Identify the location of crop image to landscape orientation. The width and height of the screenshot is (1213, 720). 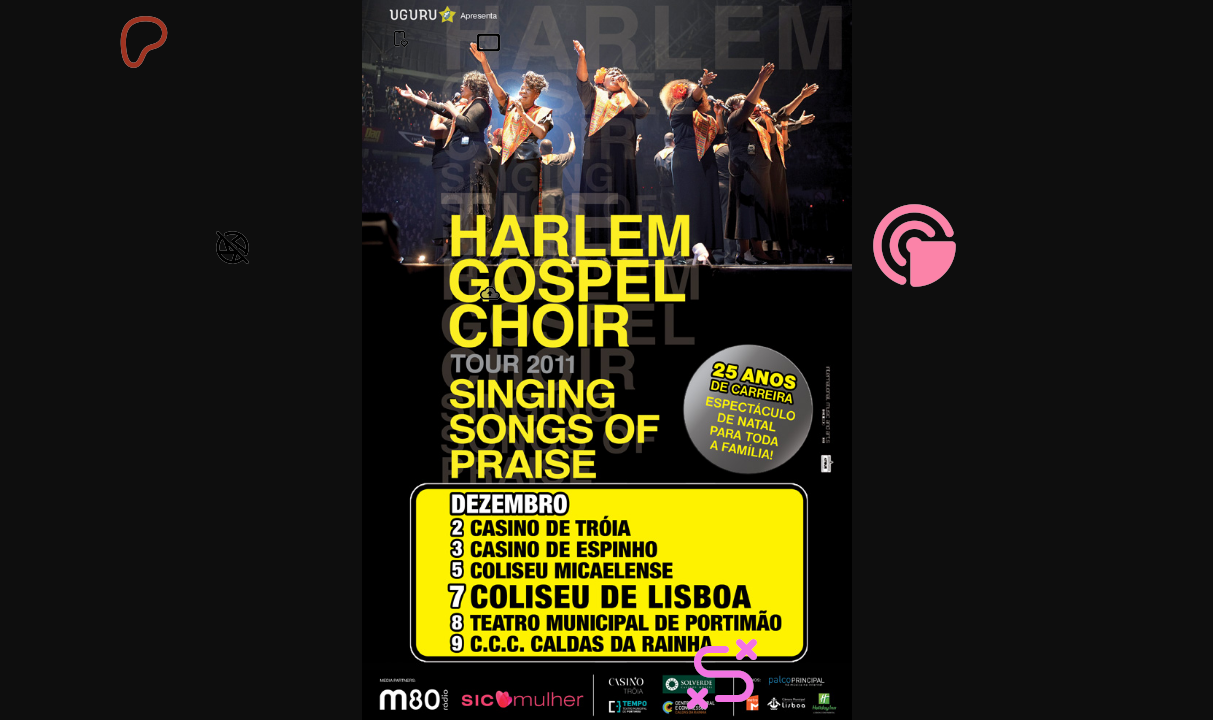
(488, 42).